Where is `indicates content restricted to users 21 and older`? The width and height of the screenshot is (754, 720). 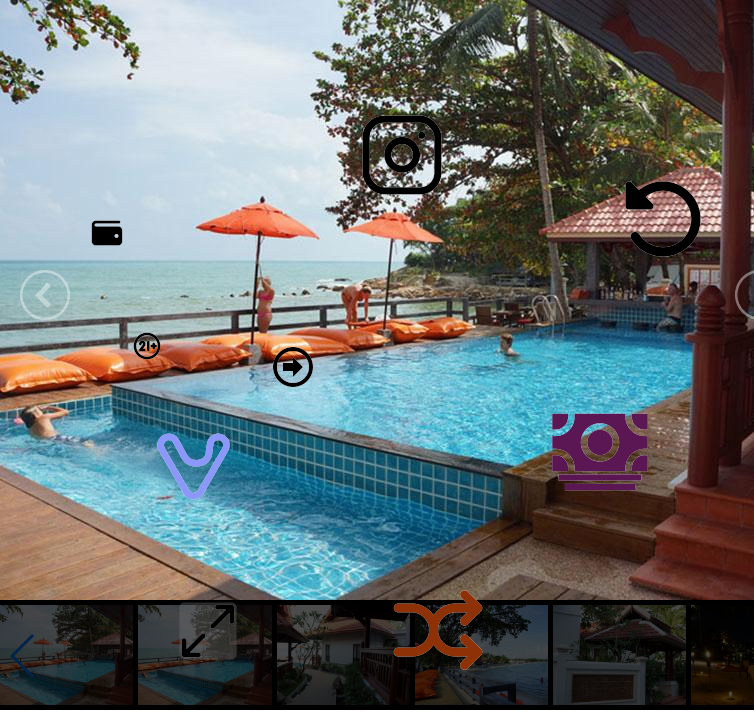 indicates content restricted to users 21 and older is located at coordinates (147, 346).